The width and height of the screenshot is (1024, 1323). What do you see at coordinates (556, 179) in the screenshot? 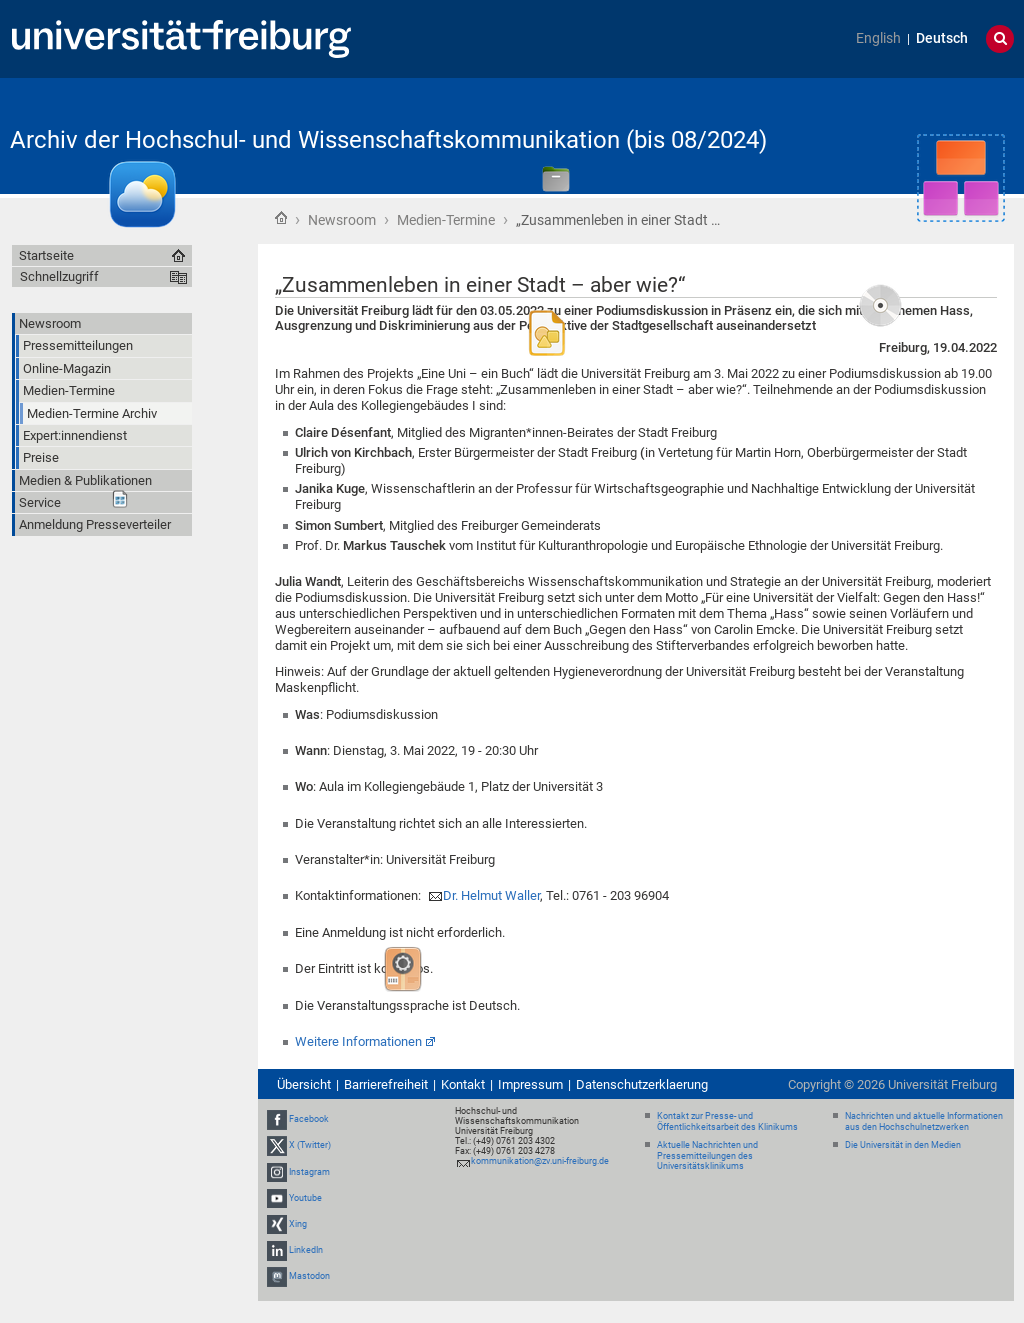
I see `open the nautilus file manager` at bounding box center [556, 179].